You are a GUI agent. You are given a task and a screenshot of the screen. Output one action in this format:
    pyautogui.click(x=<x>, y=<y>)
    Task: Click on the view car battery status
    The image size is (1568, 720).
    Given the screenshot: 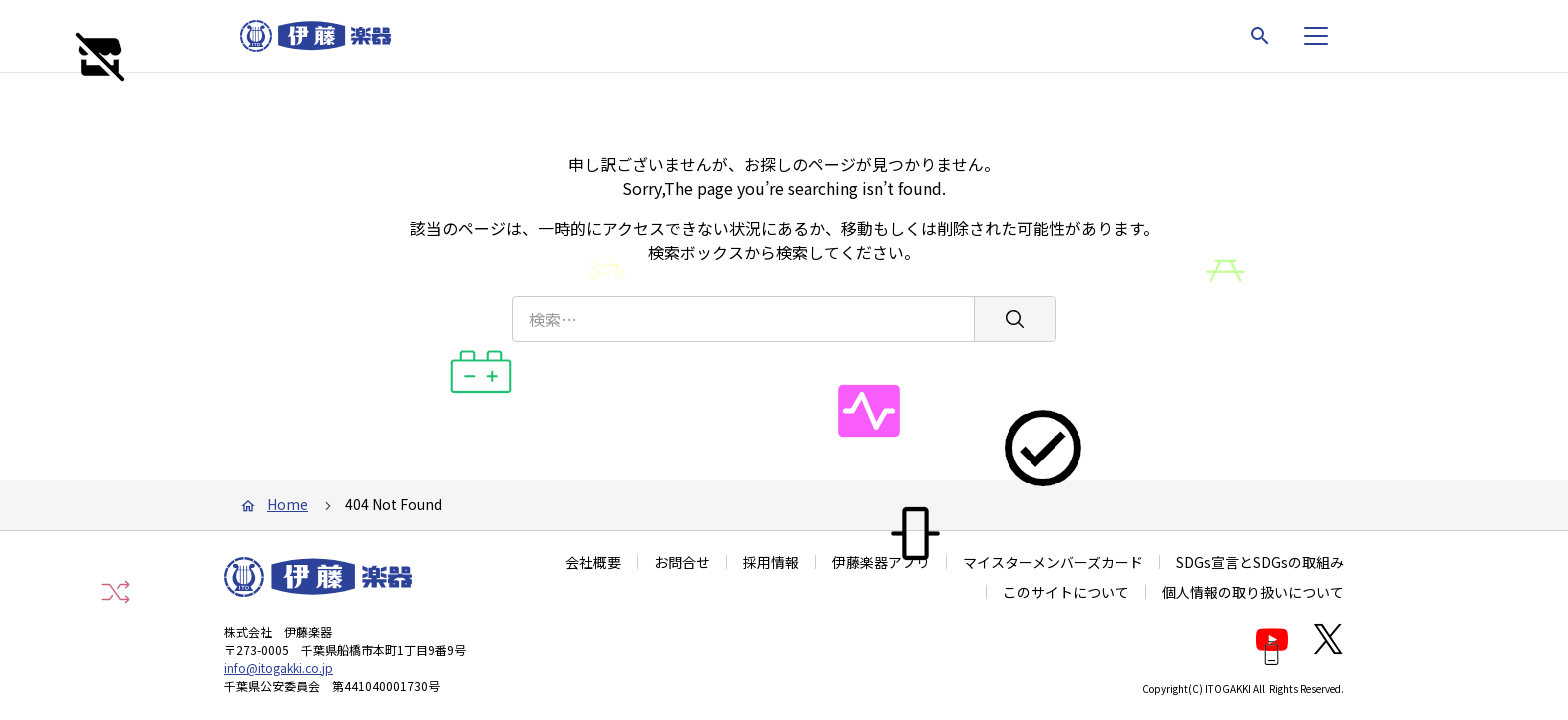 What is the action you would take?
    pyautogui.click(x=481, y=374)
    